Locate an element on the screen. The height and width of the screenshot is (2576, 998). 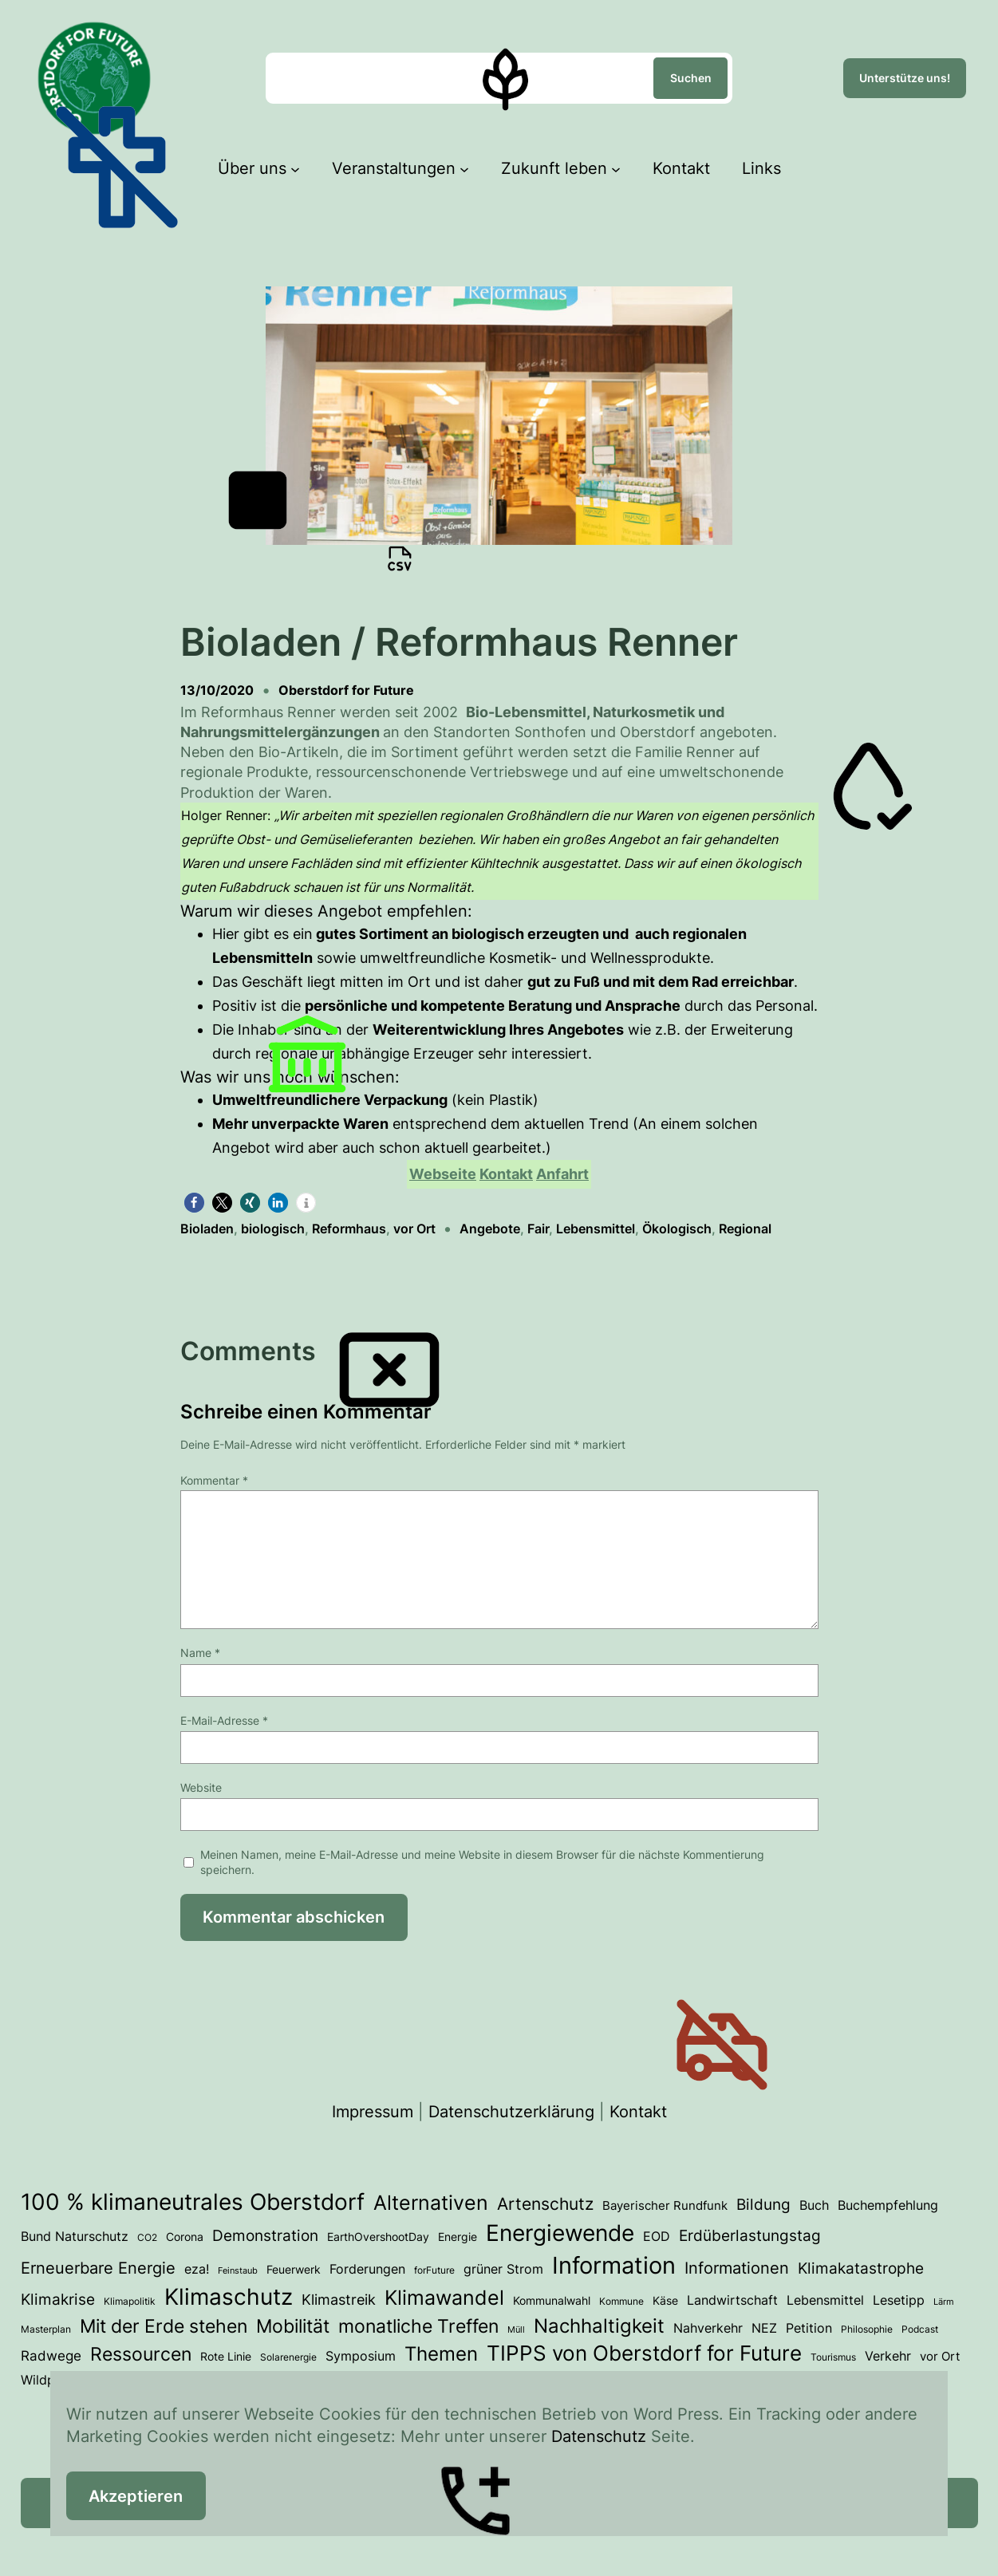
add a new contact to your phone is located at coordinates (475, 2501).